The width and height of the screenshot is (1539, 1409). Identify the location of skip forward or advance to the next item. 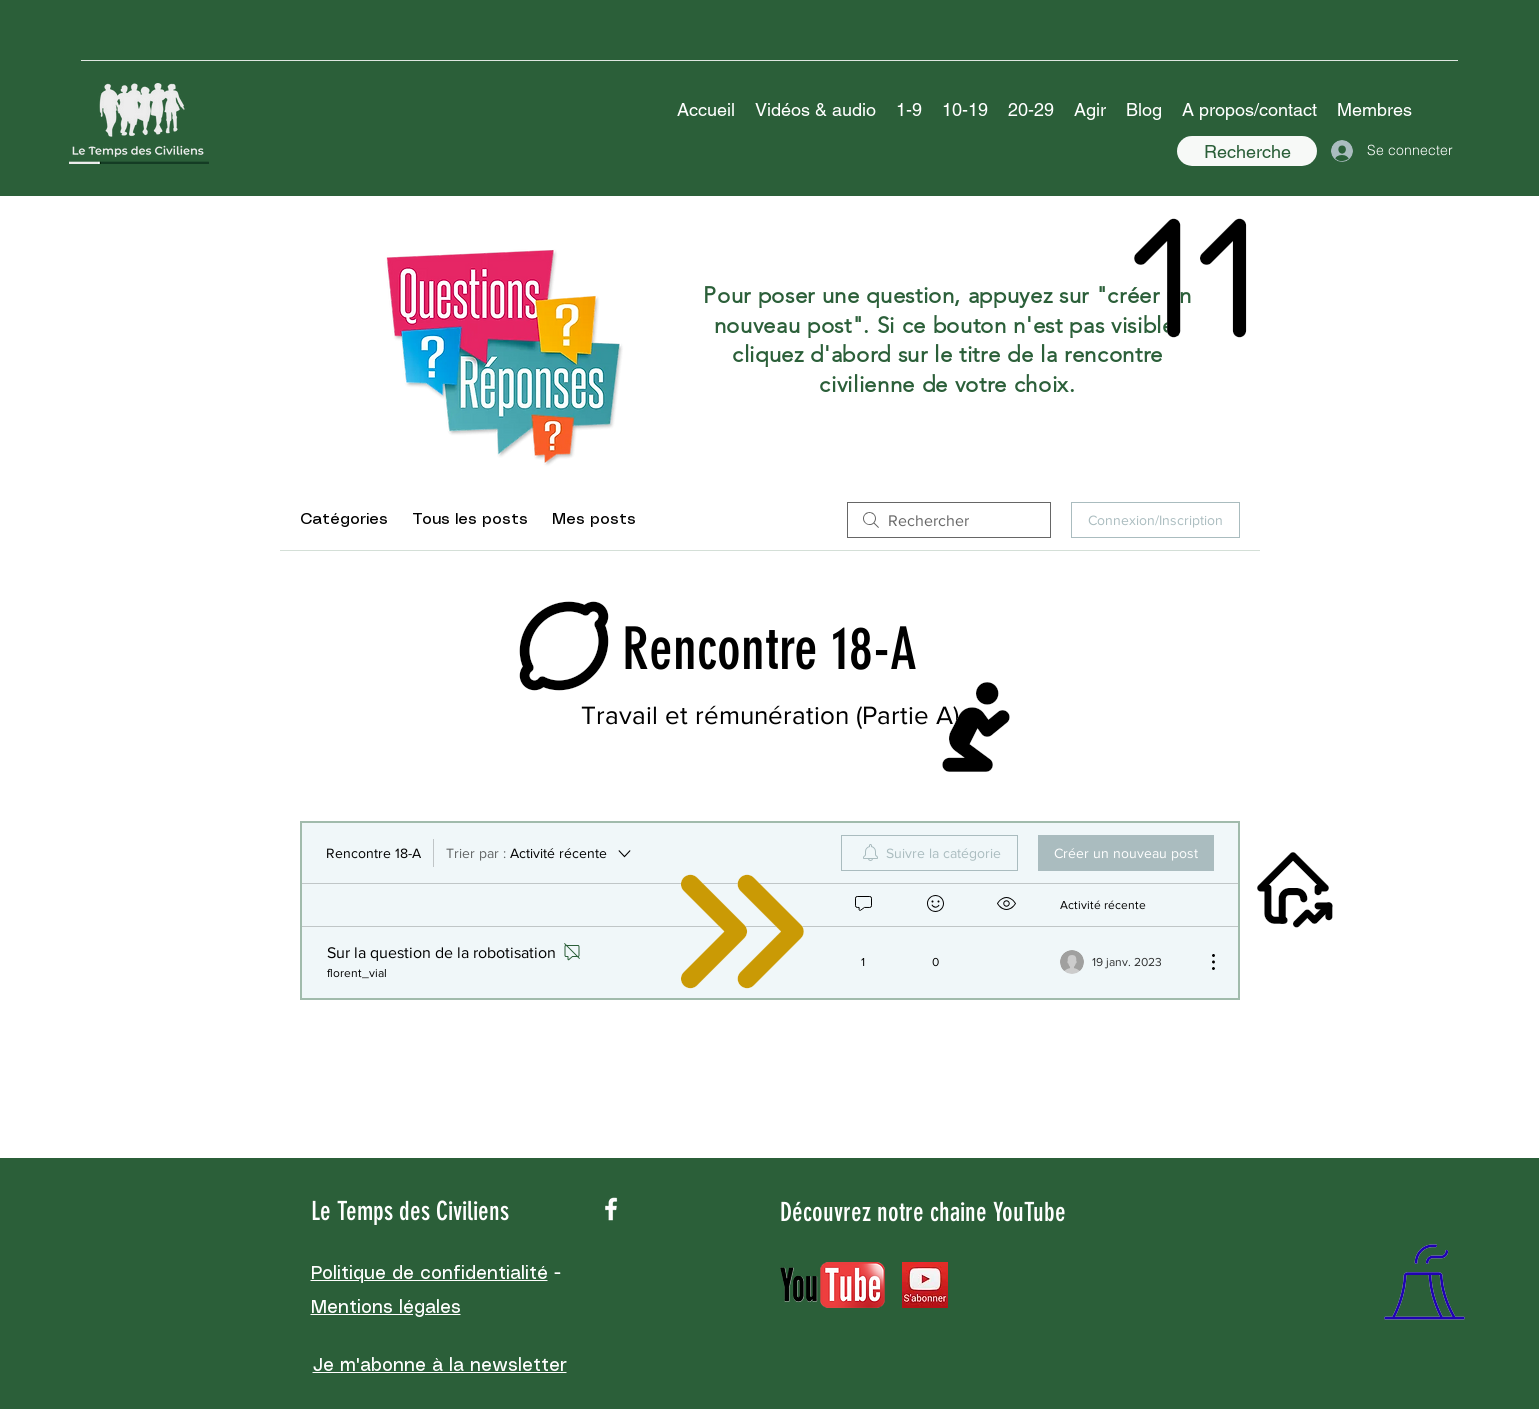
(737, 931).